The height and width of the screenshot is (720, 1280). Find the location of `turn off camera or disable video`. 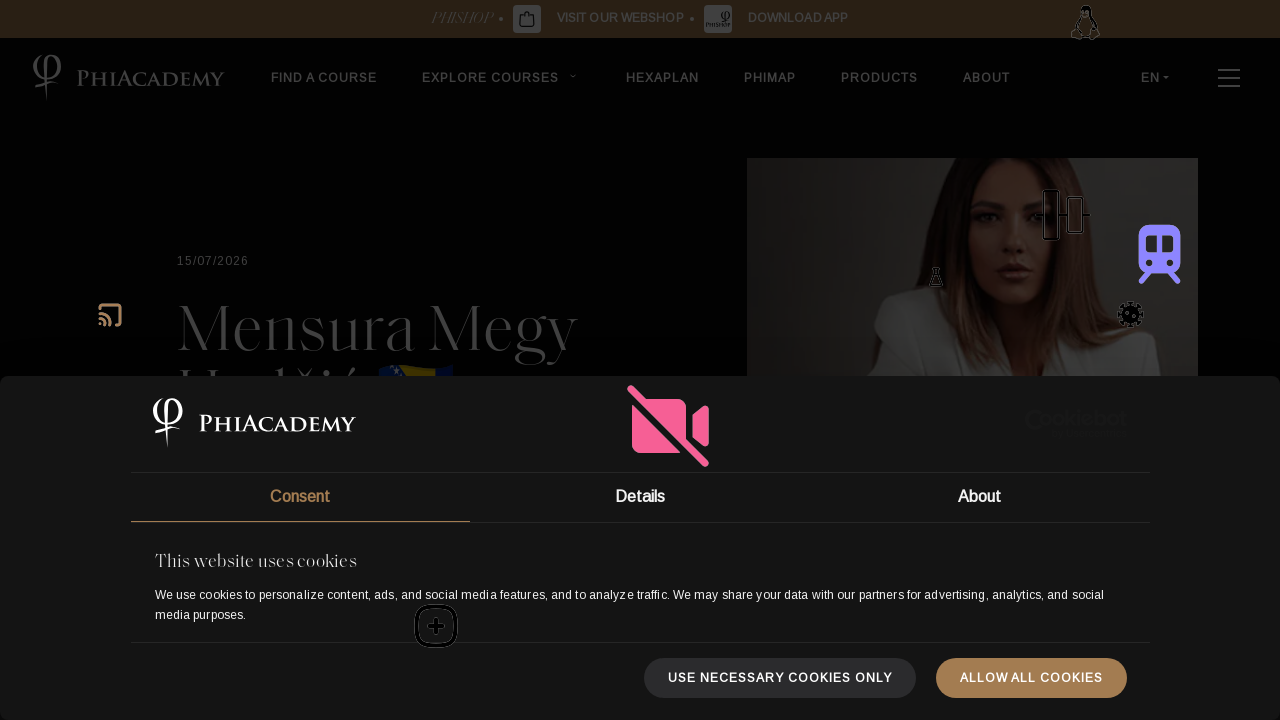

turn off camera or disable video is located at coordinates (668, 426).